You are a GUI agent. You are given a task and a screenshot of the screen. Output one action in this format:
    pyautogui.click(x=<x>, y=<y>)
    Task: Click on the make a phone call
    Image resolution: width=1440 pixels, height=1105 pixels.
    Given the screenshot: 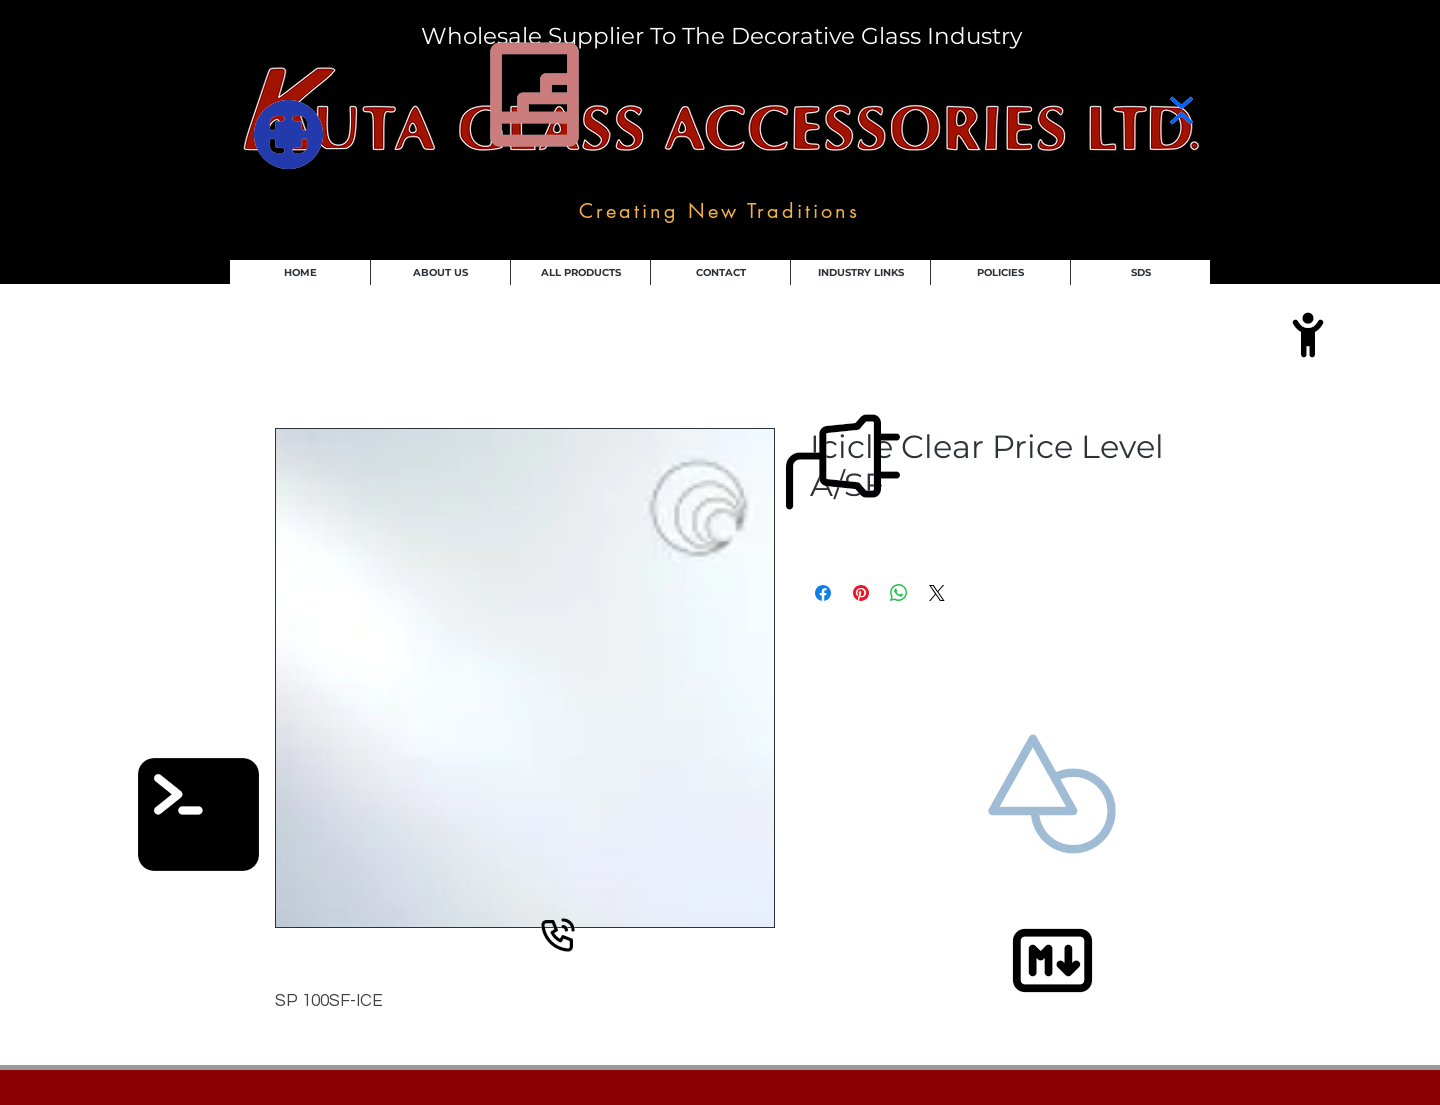 What is the action you would take?
    pyautogui.click(x=558, y=935)
    